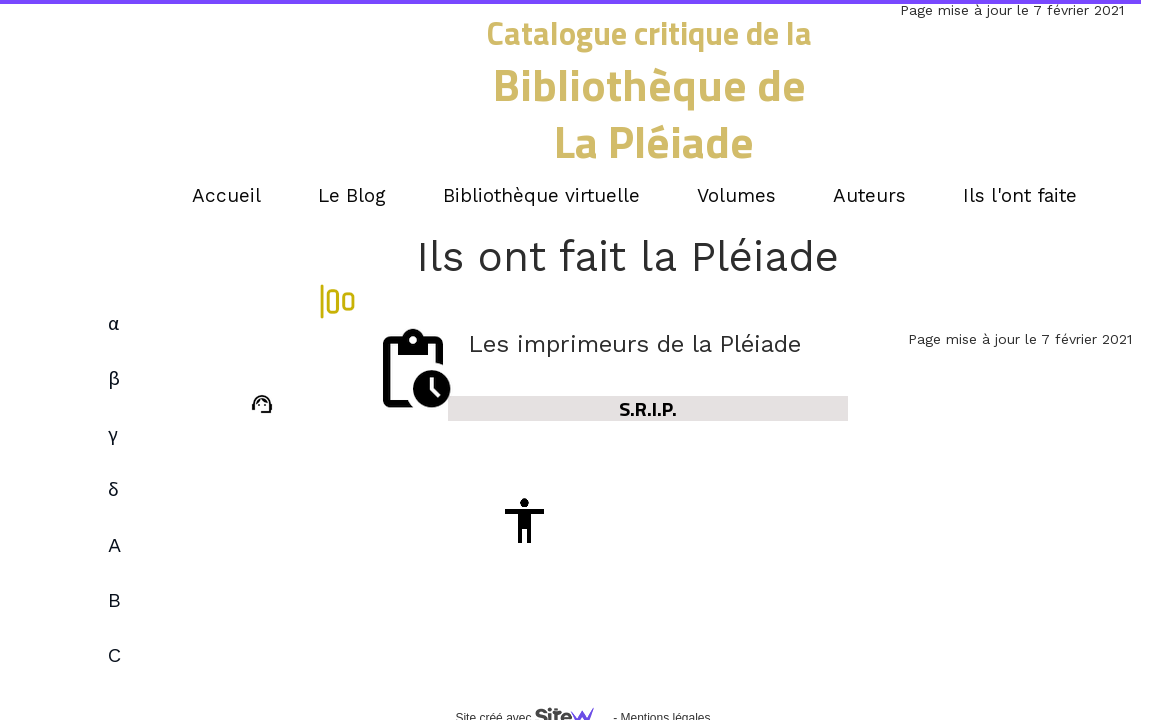 Image resolution: width=1156 pixels, height=720 pixels. I want to click on access accessibility settings, so click(524, 520).